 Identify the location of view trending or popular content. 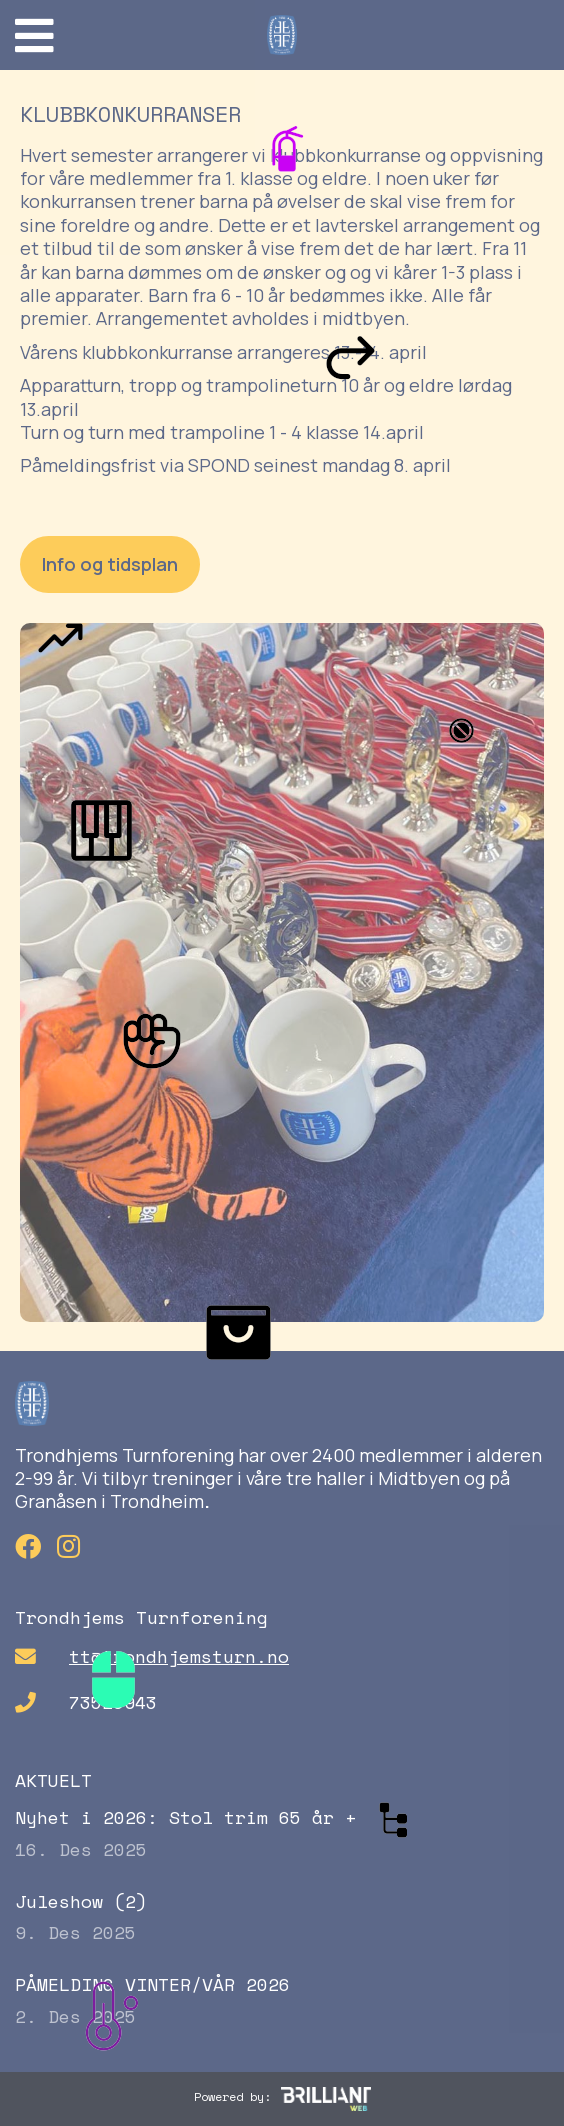
(60, 639).